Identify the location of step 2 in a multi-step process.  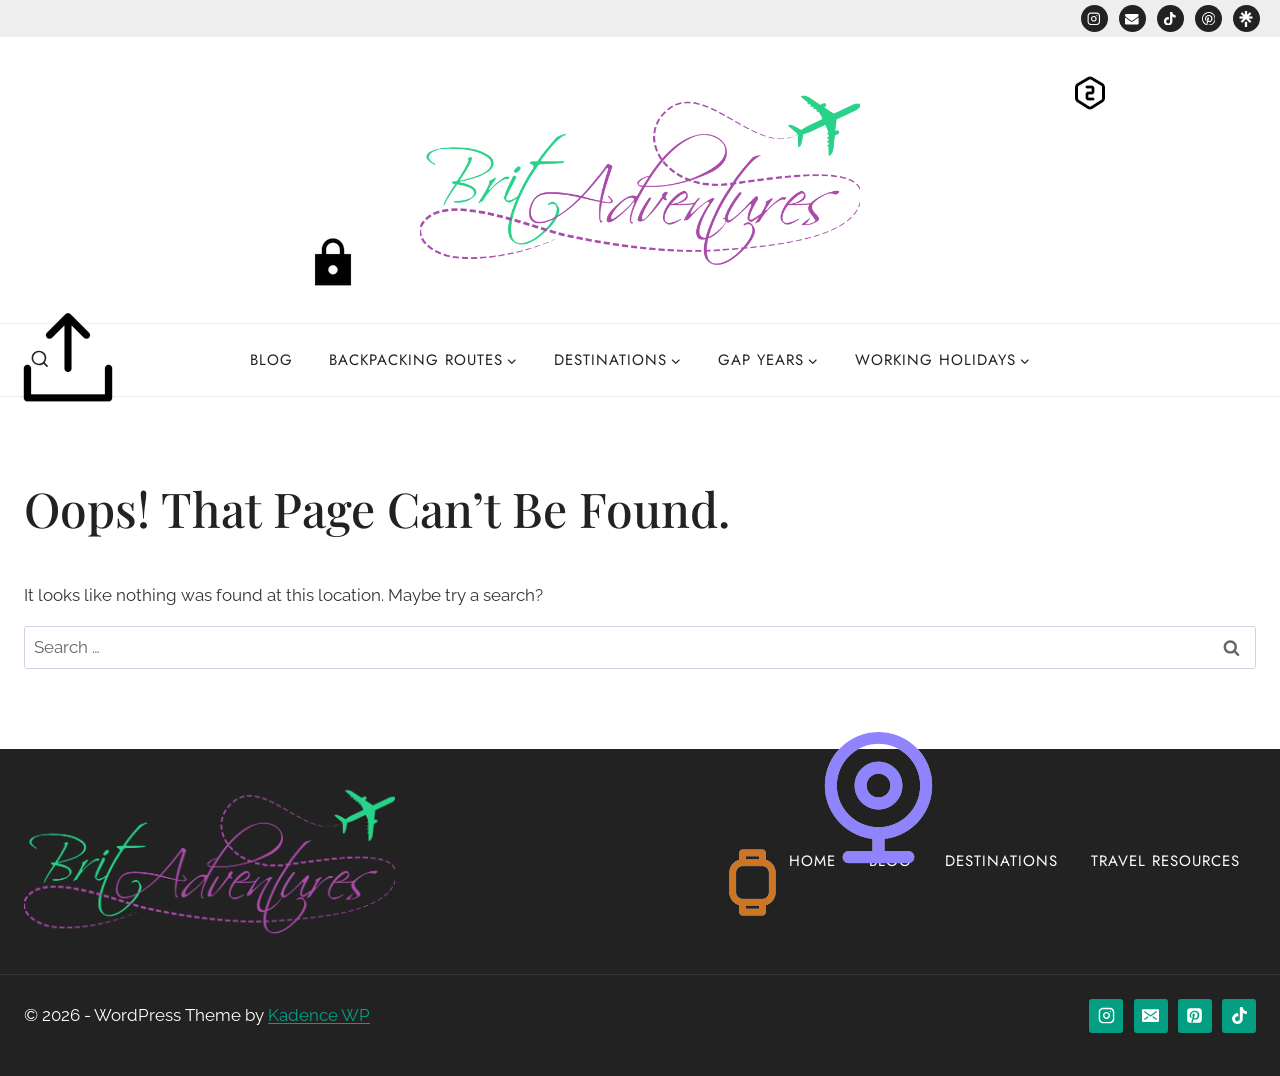
(1090, 93).